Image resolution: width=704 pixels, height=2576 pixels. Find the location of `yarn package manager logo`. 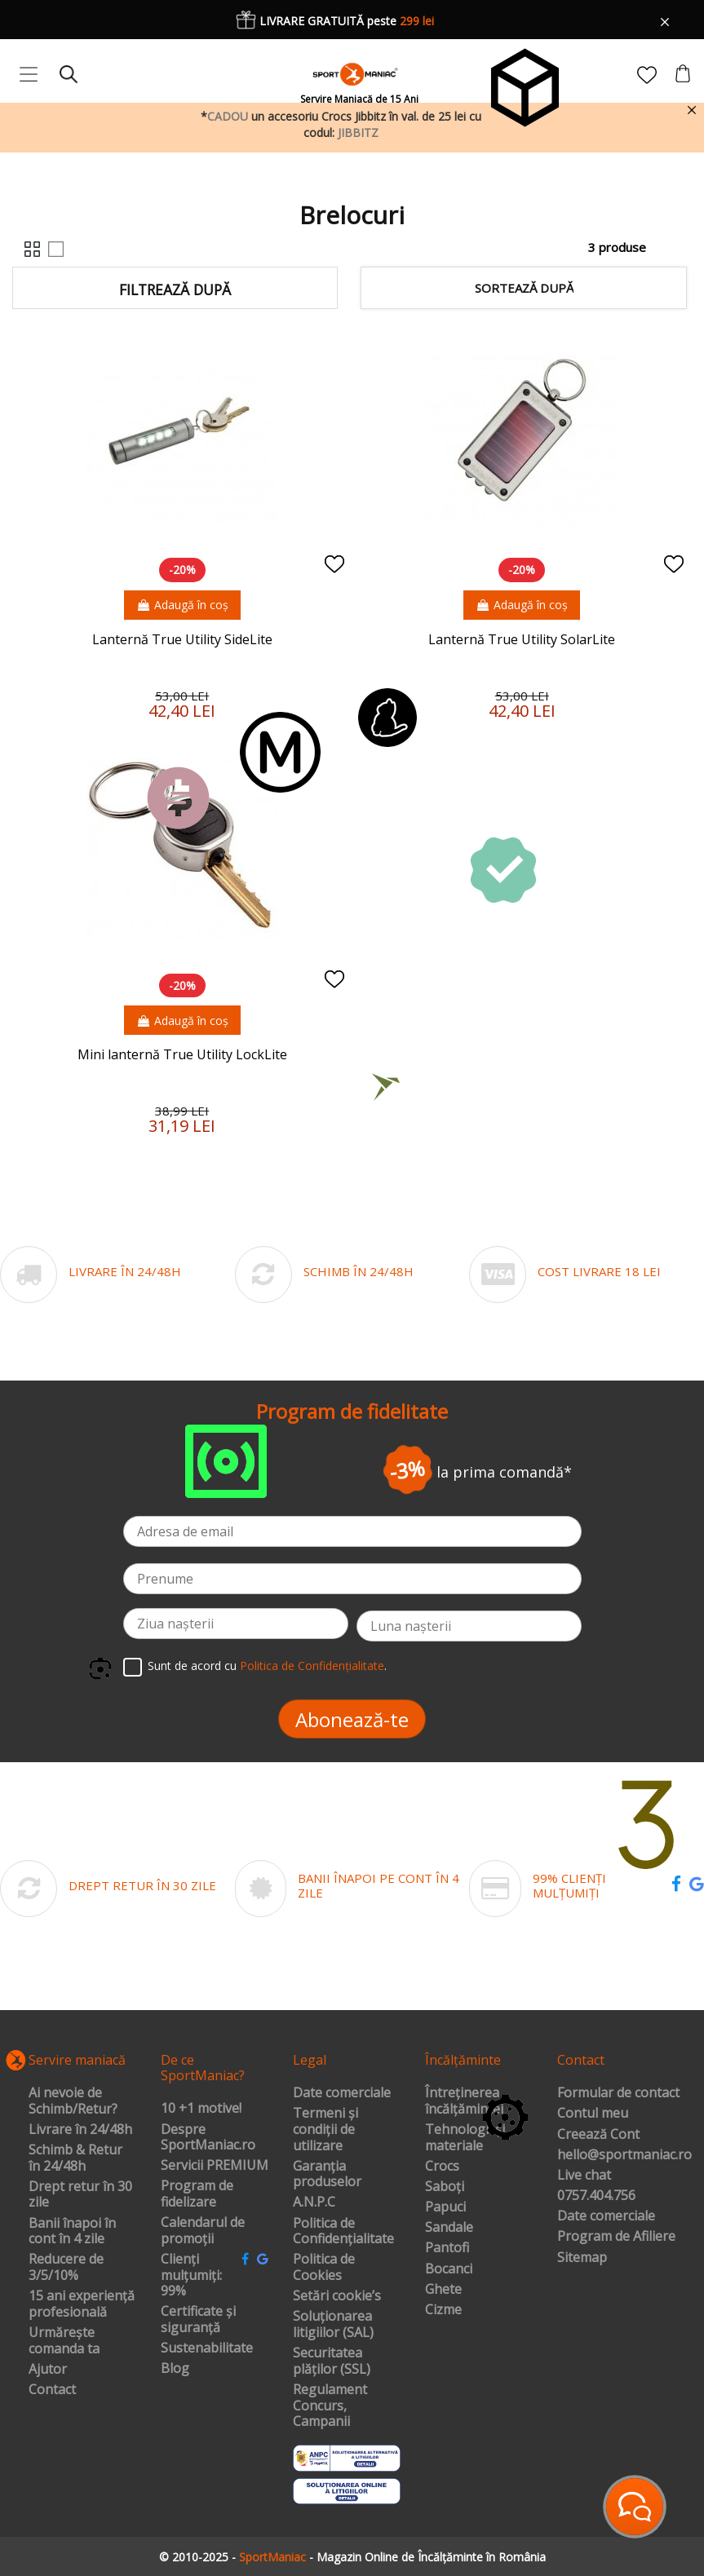

yarn package manager logo is located at coordinates (387, 718).